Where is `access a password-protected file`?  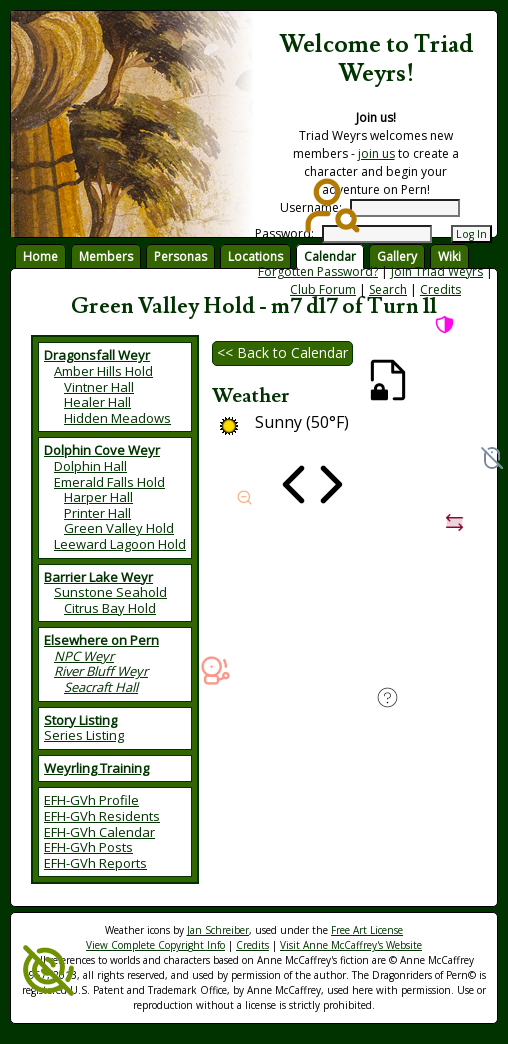 access a password-protected file is located at coordinates (388, 380).